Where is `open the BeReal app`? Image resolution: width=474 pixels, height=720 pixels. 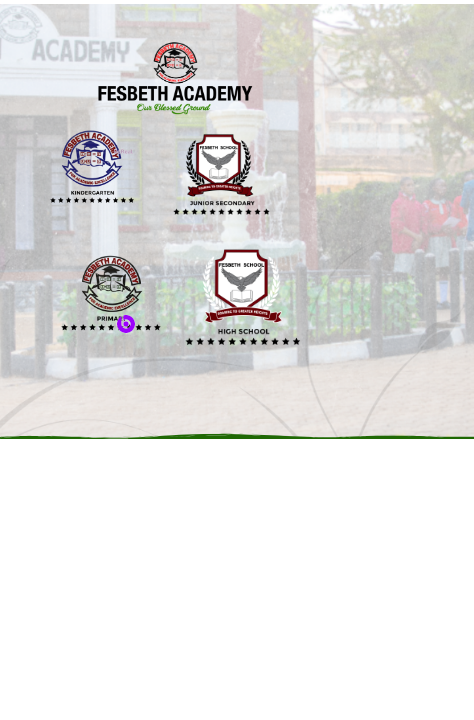
open the BeReal app is located at coordinates (123, 151).